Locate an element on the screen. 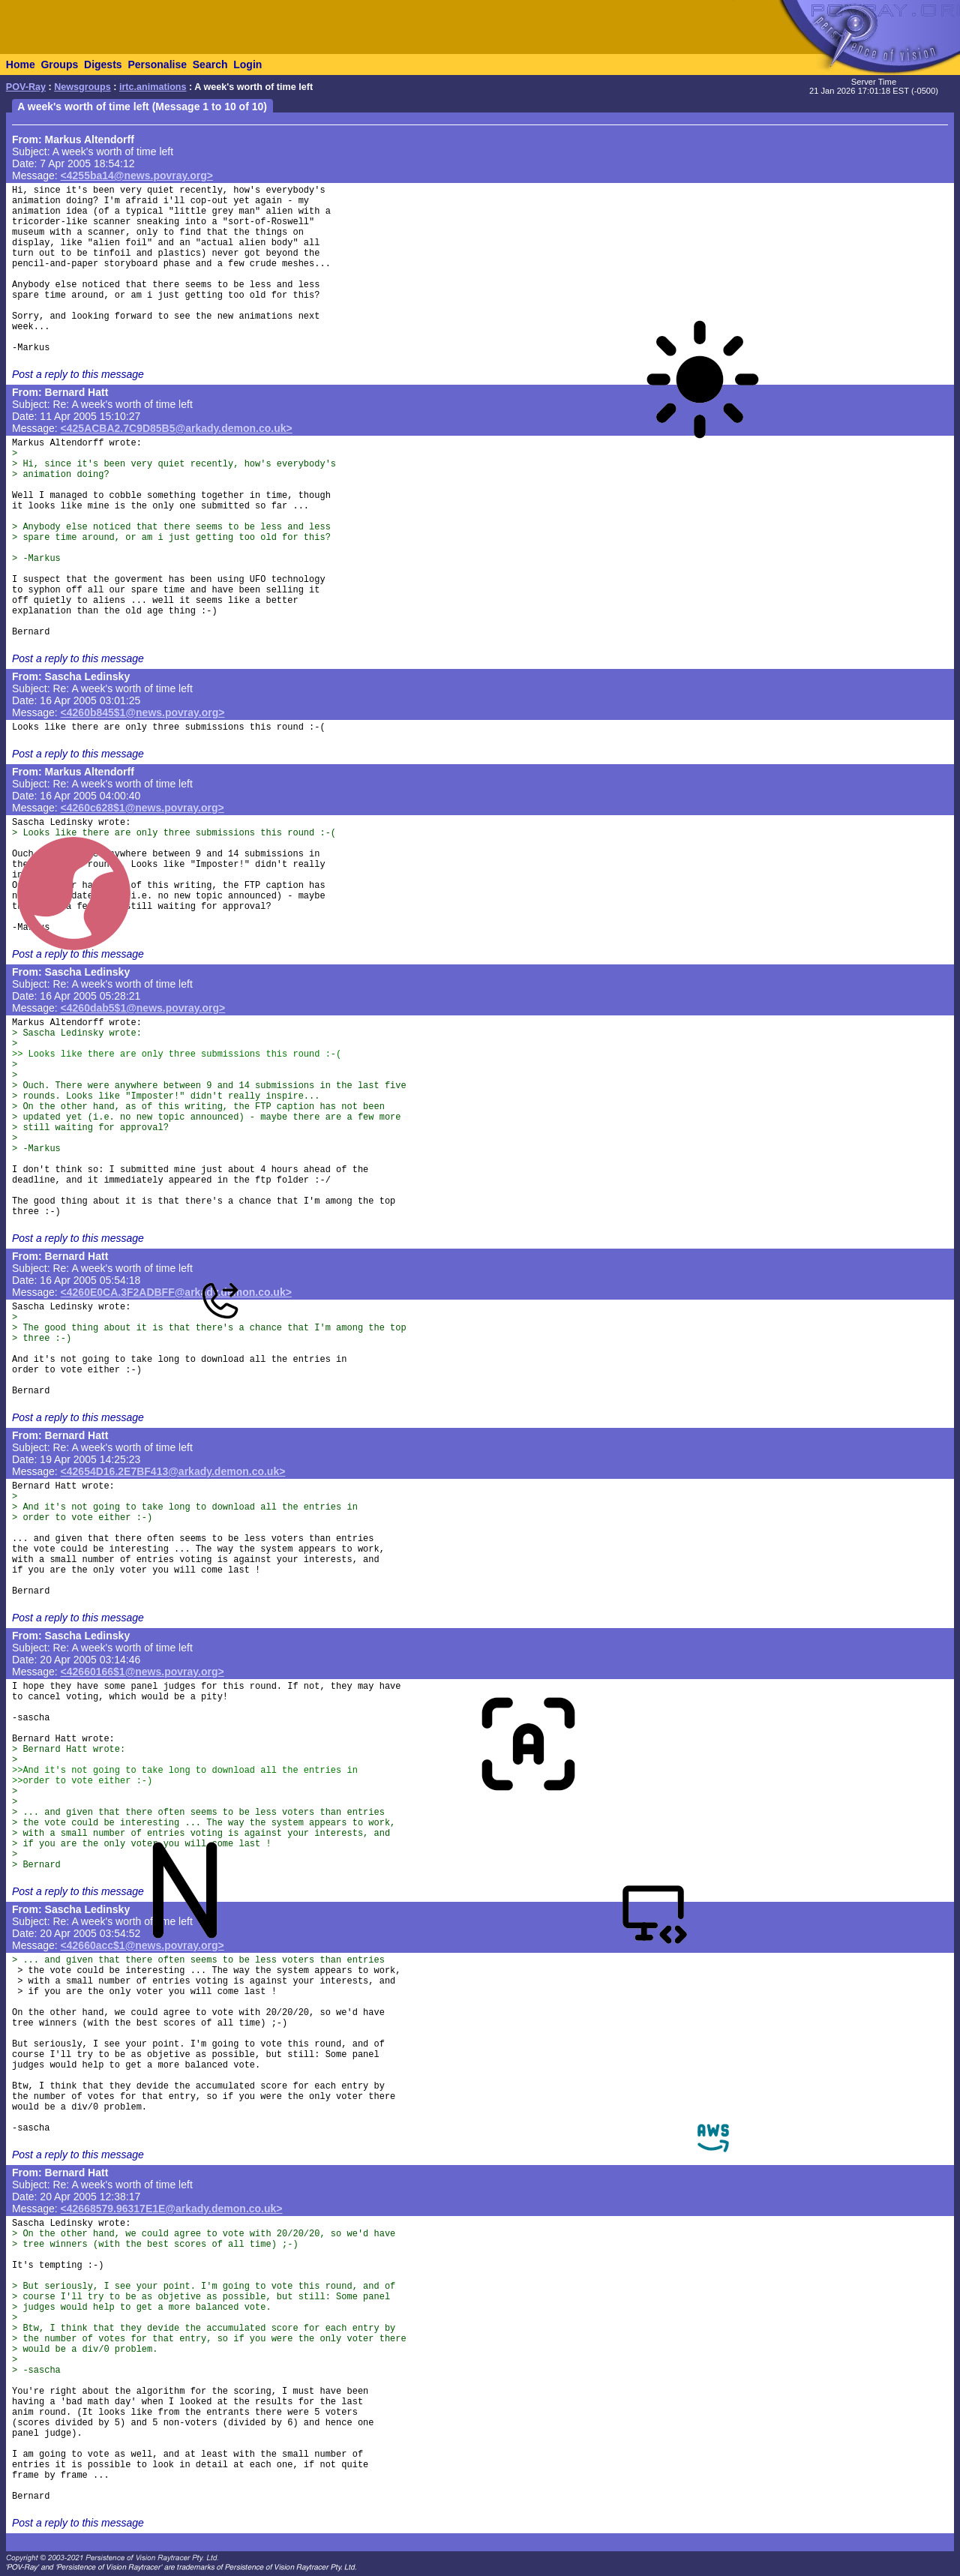  access Amazon Web Services console is located at coordinates (713, 2137).